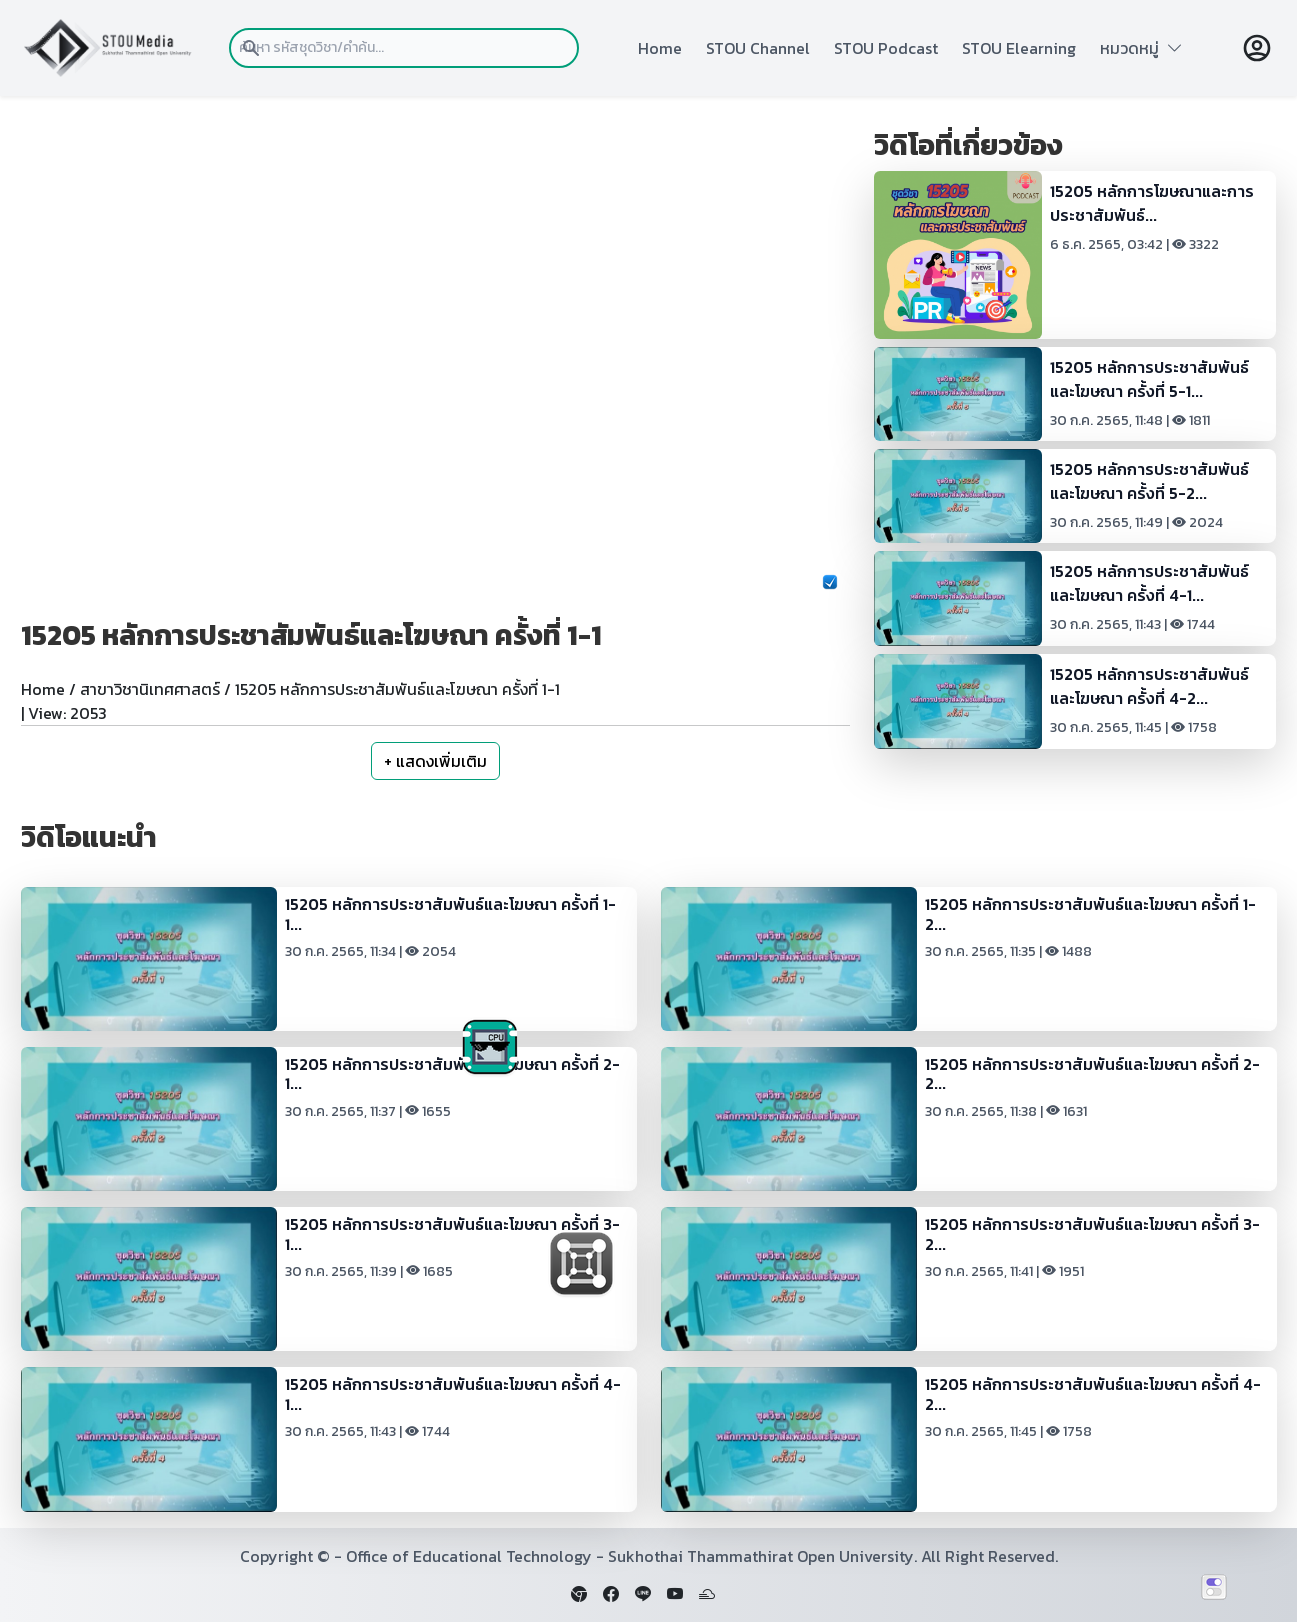 The image size is (1297, 1622). What do you see at coordinates (581, 1263) in the screenshot?
I see `open gnome boxes virtual machine manager` at bounding box center [581, 1263].